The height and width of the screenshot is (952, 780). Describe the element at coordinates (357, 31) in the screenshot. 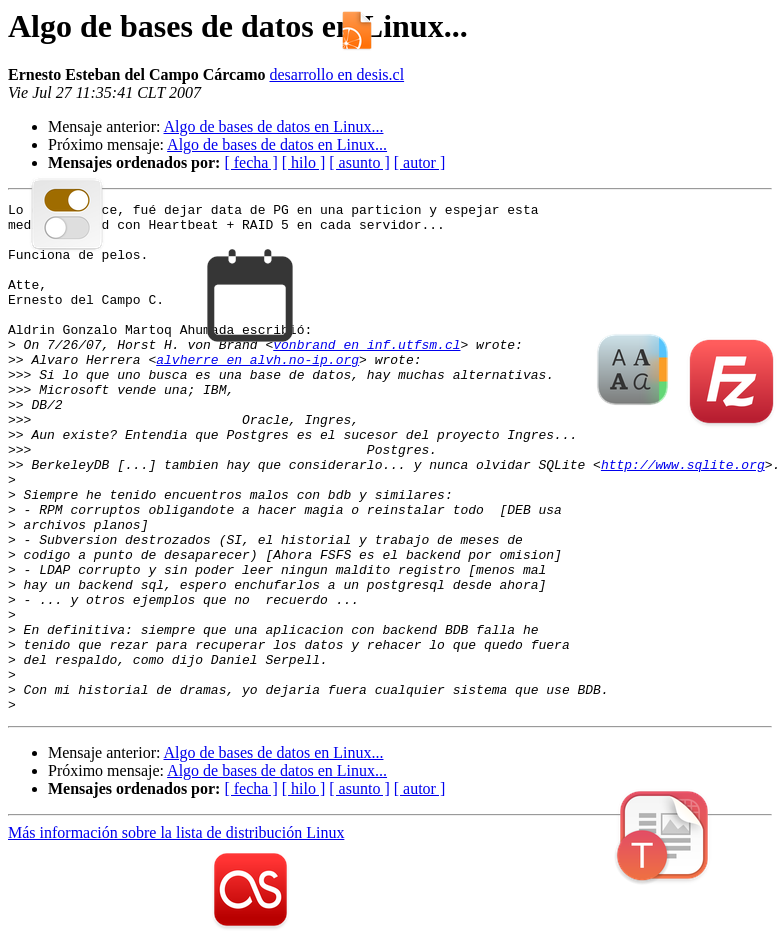

I see `a clementine music player file` at that location.